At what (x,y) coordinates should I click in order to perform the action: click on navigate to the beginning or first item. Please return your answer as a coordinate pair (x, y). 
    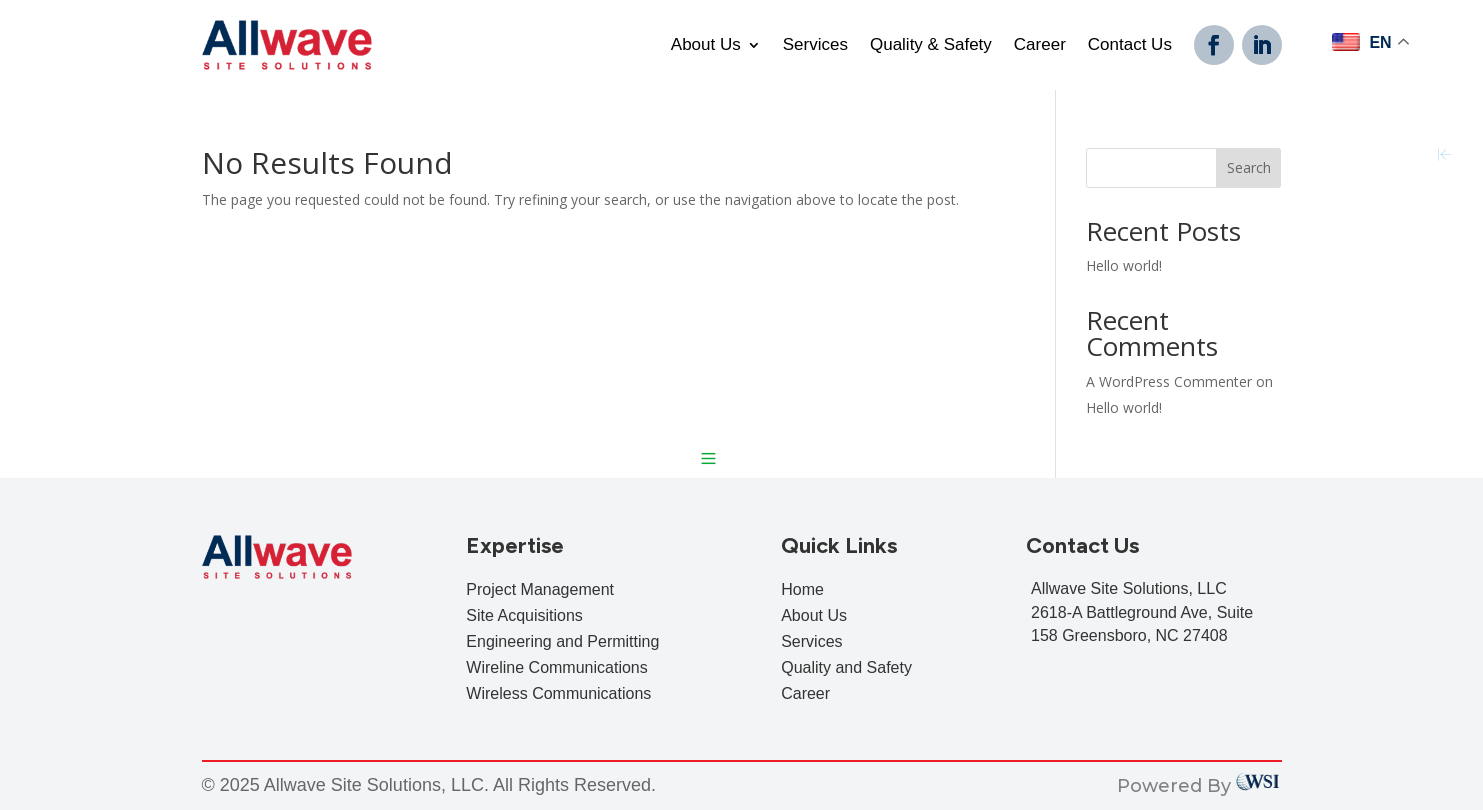
    Looking at the image, I should click on (1444, 154).